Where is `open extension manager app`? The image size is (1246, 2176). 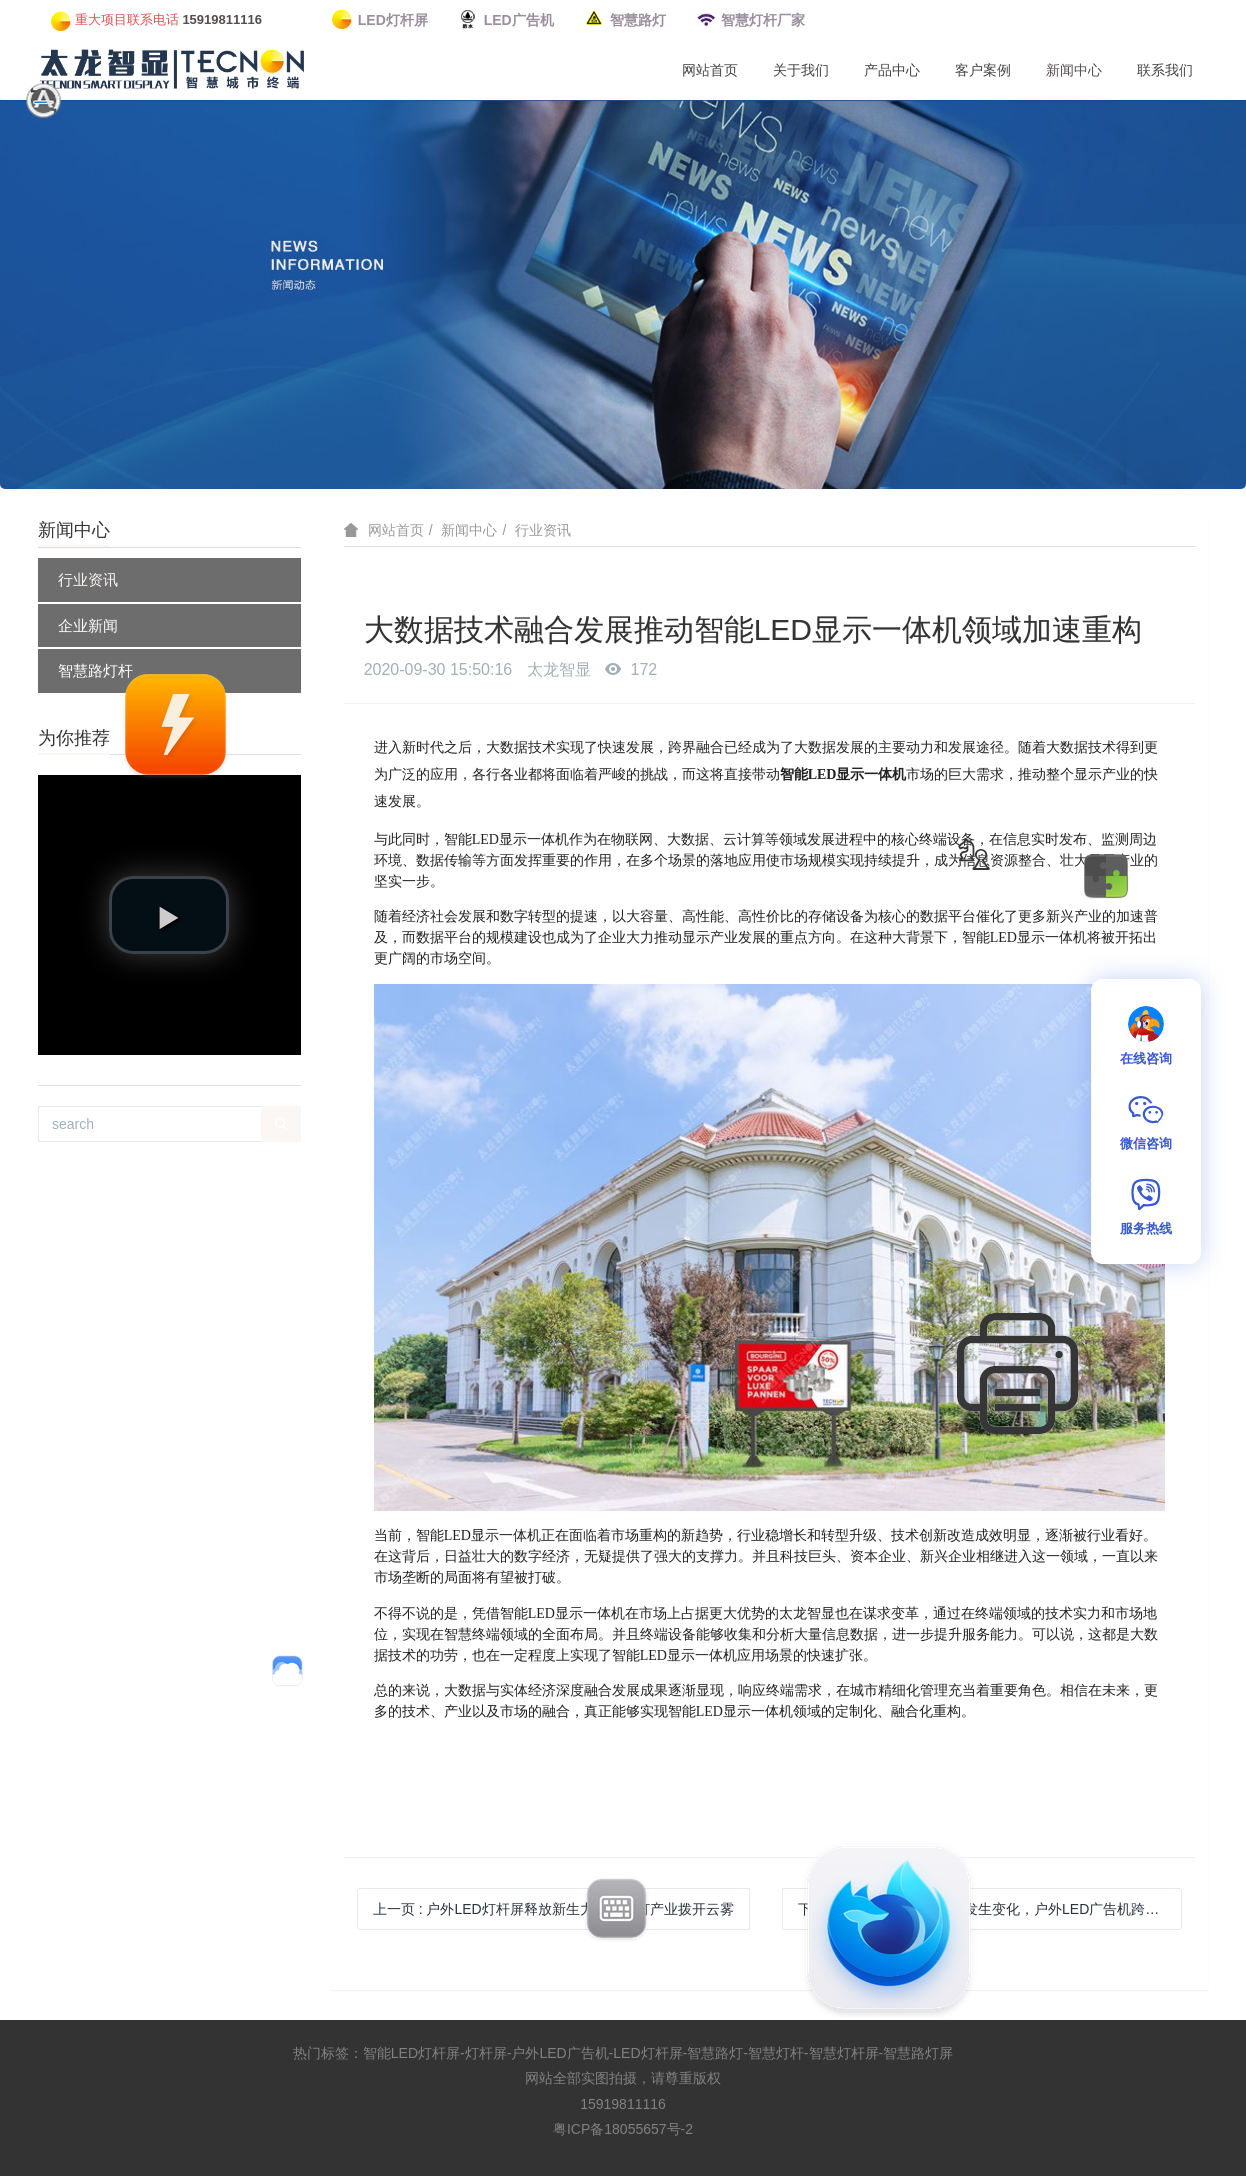
open extension manager app is located at coordinates (1106, 876).